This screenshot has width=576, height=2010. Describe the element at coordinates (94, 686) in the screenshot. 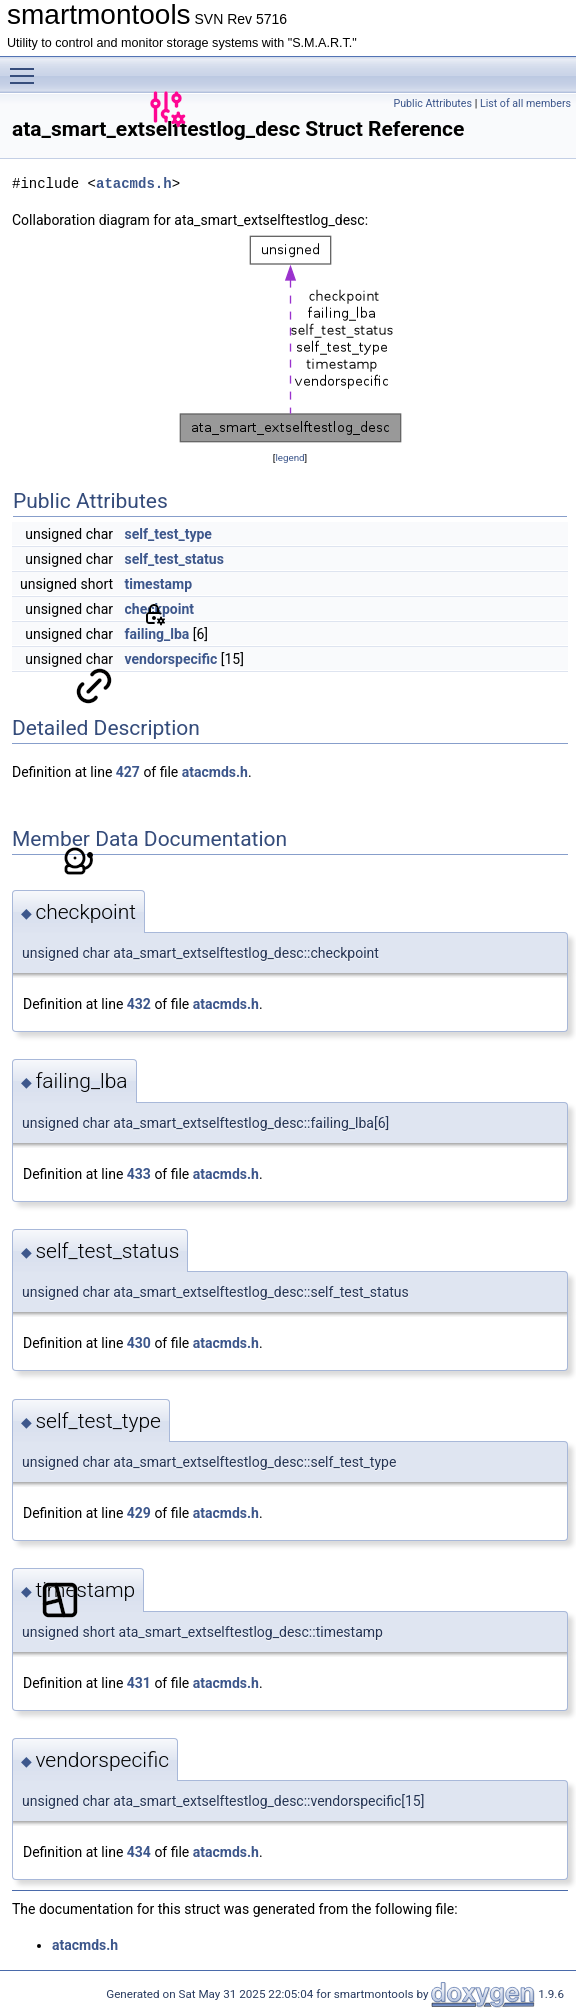

I see `copy or share a link` at that location.